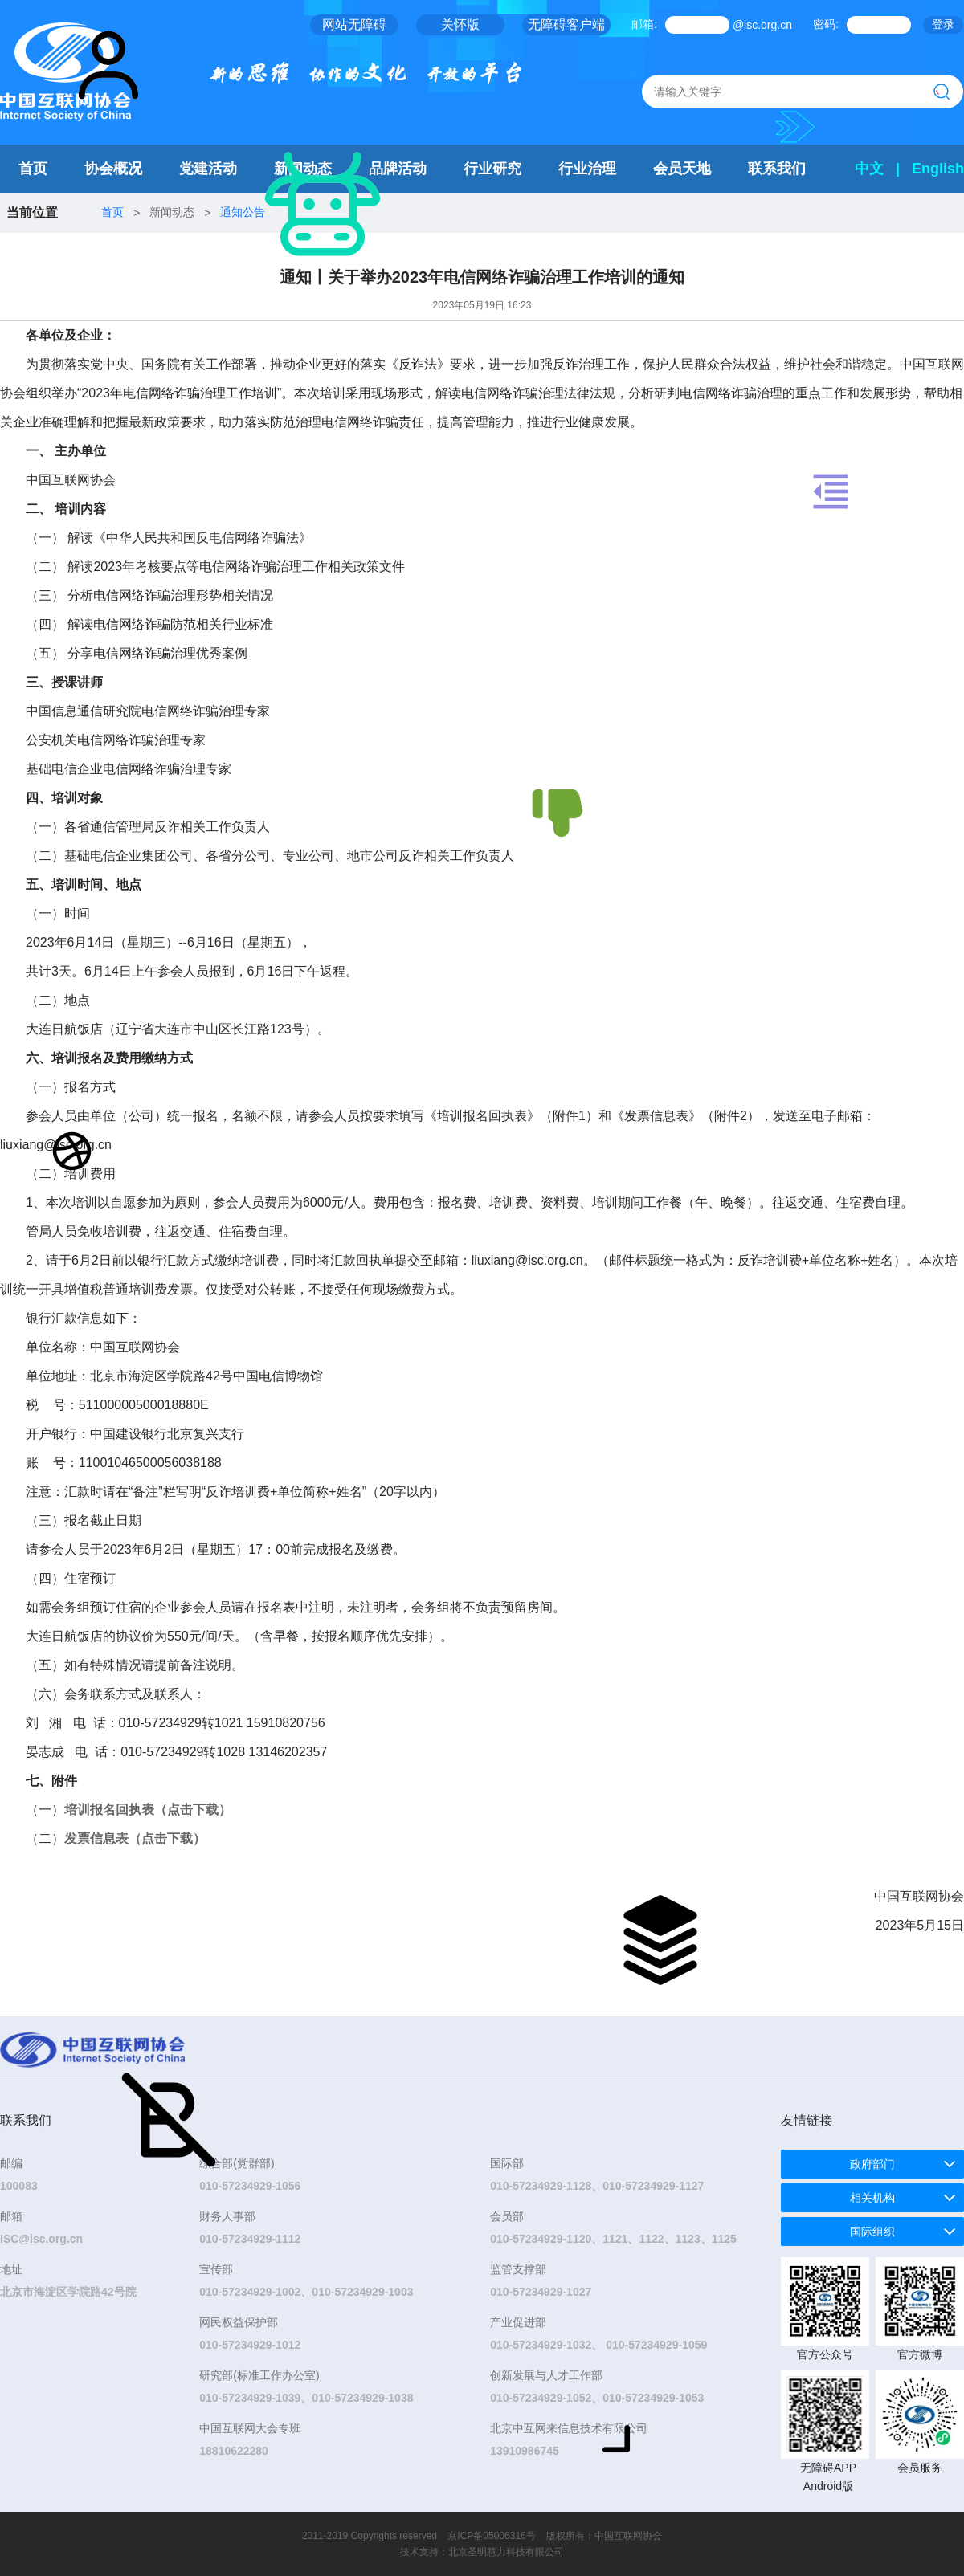  What do you see at coordinates (71, 1151) in the screenshot?
I see `visit dribbble profile or portfolio` at bounding box center [71, 1151].